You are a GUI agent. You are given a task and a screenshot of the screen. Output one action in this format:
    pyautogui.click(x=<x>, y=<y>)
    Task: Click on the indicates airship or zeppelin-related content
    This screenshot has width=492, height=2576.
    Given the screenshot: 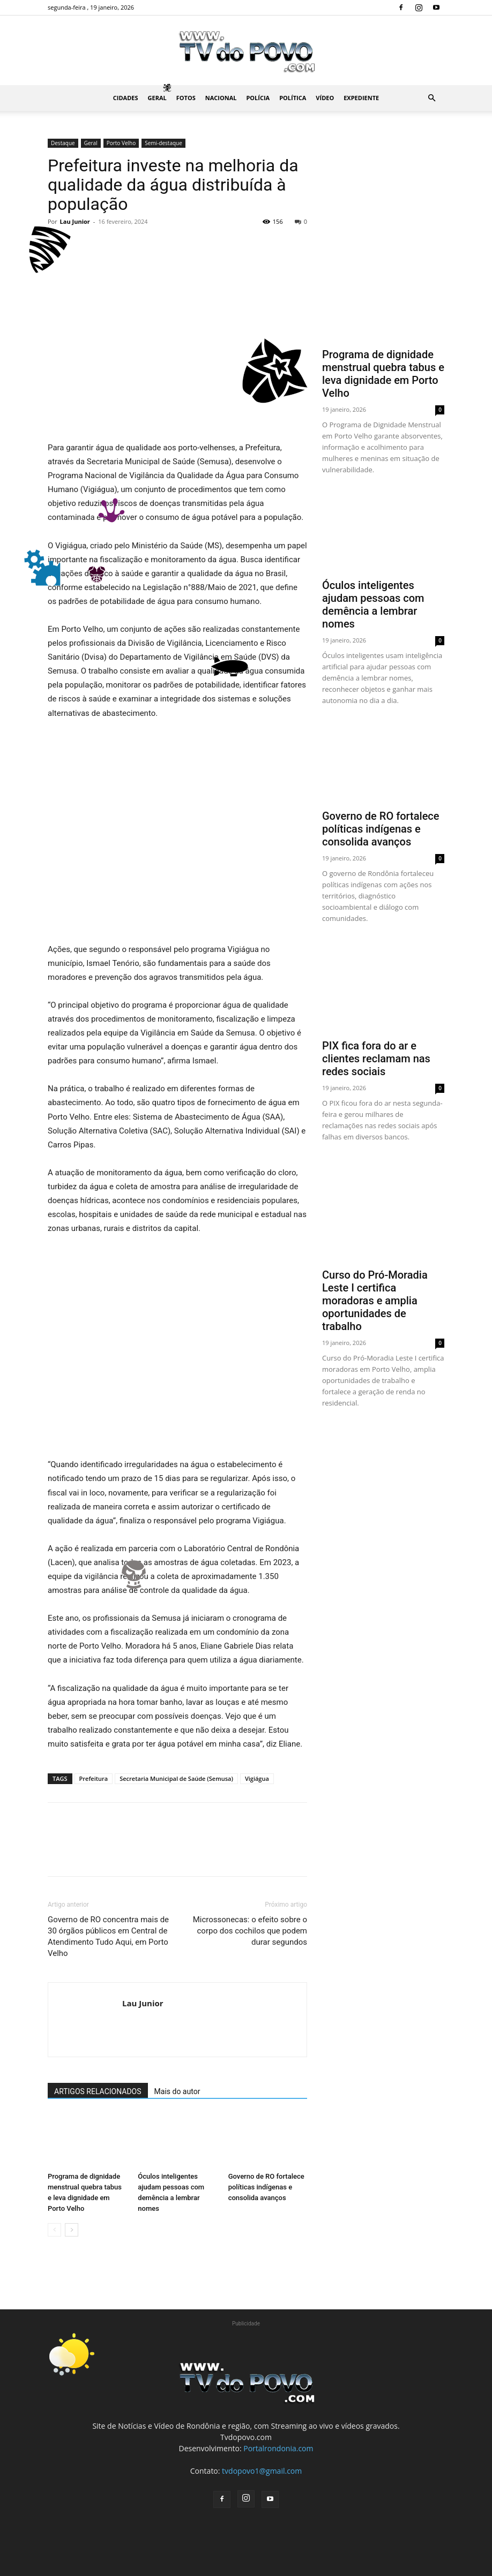 What is the action you would take?
    pyautogui.click(x=229, y=667)
    